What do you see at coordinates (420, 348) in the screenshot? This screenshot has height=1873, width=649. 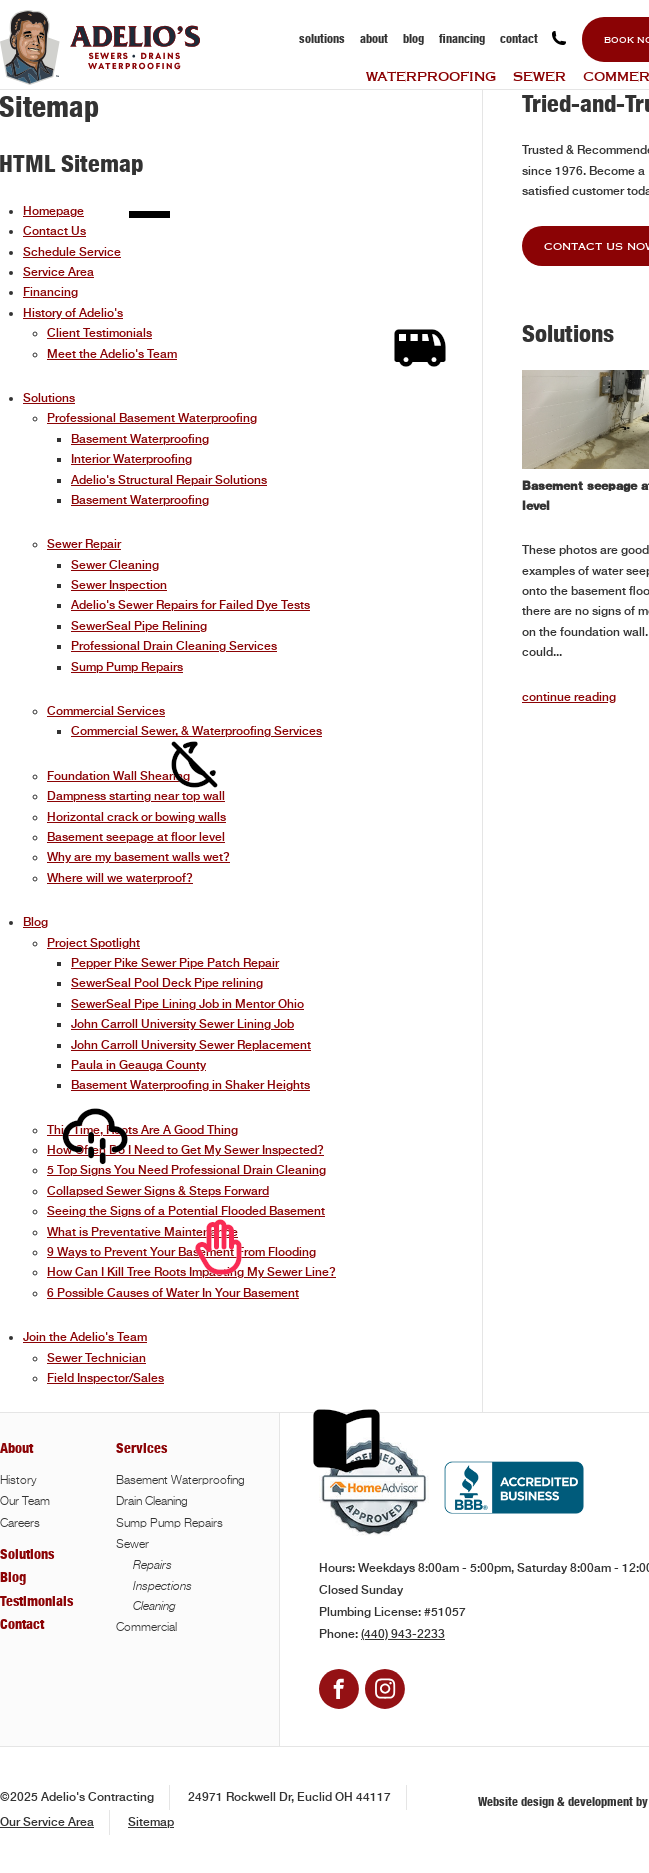 I see `view public transit options` at bounding box center [420, 348].